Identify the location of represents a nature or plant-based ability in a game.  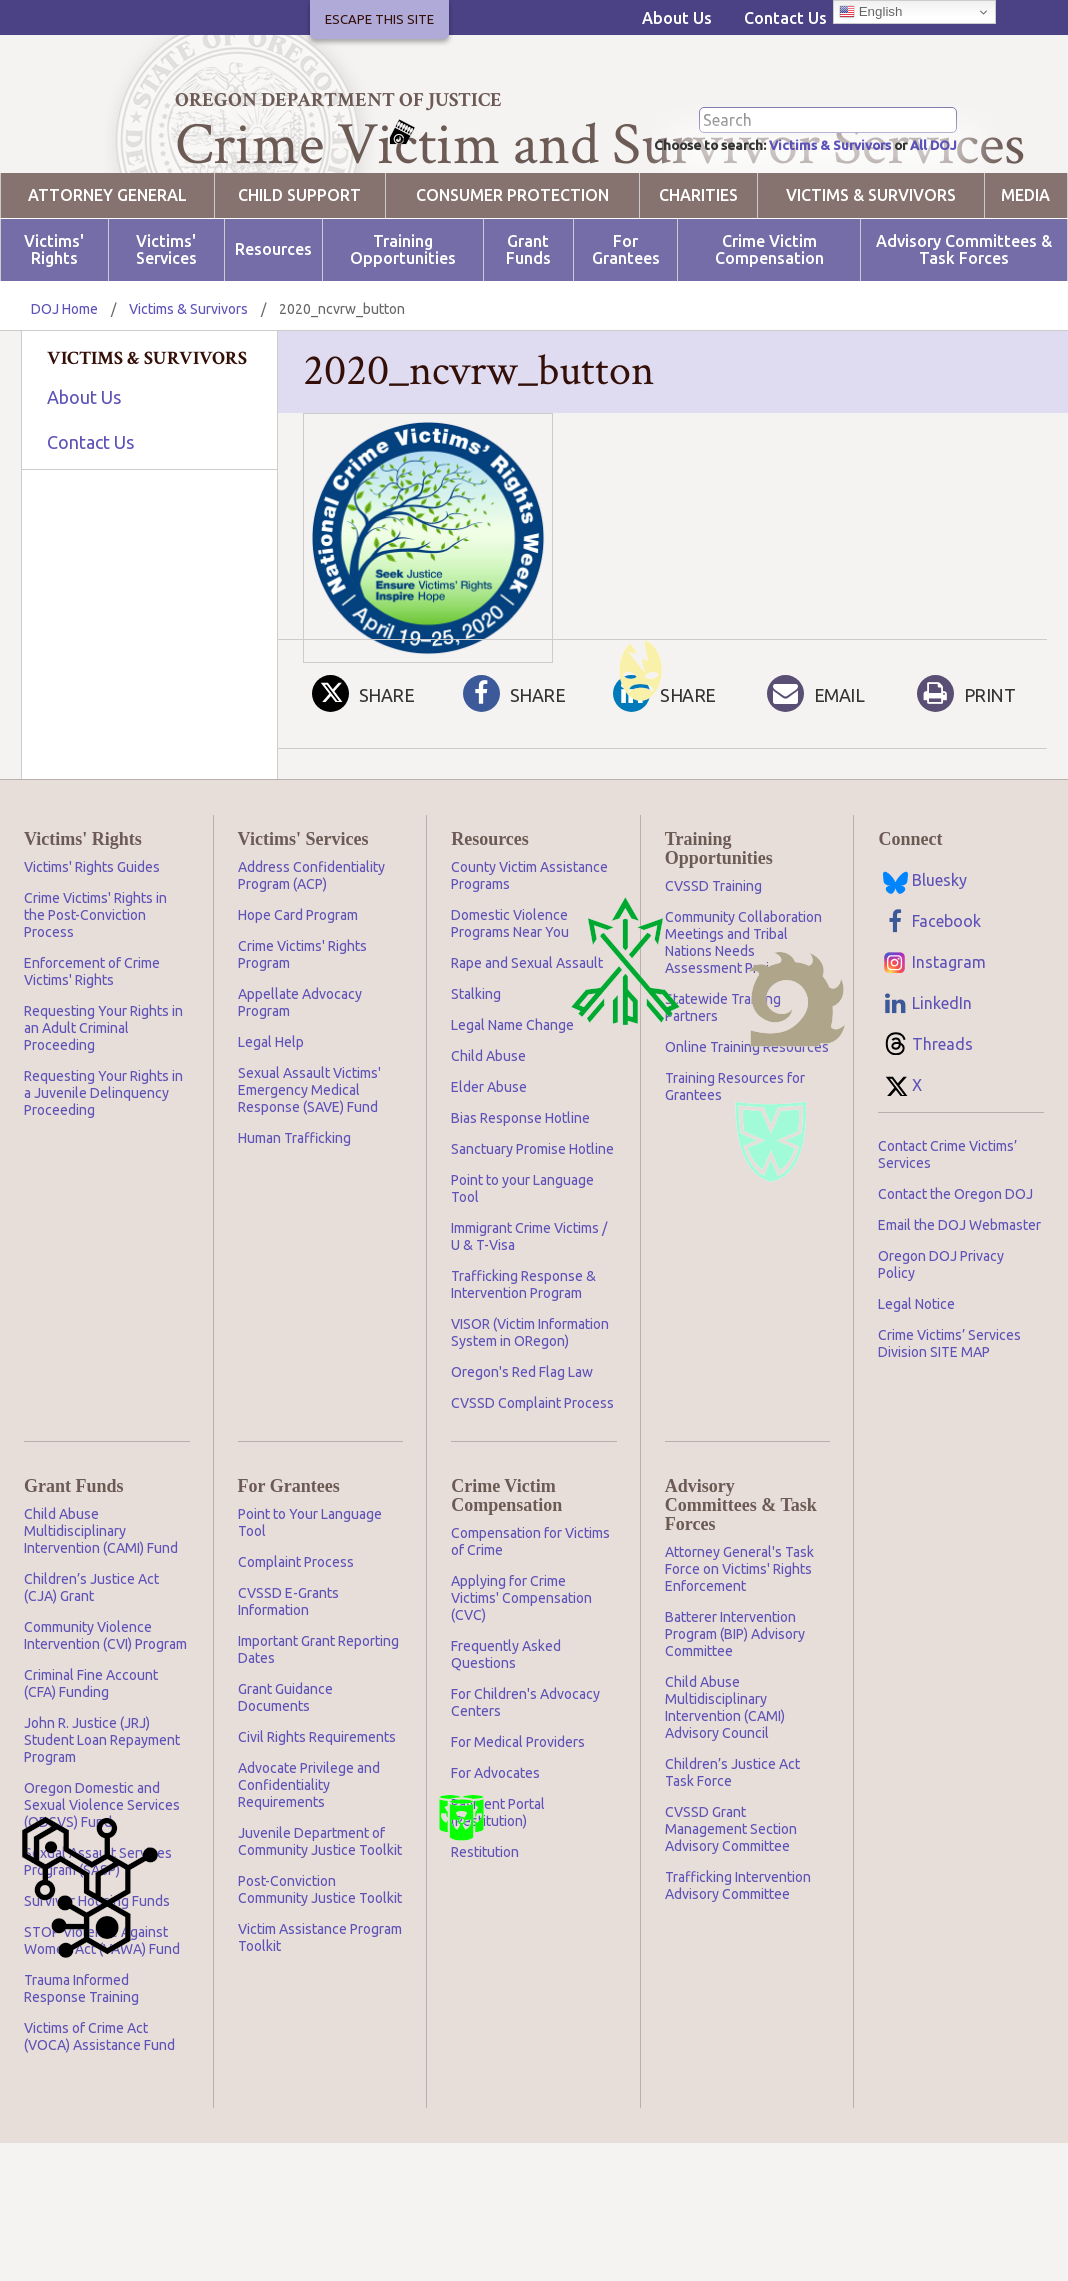
(797, 999).